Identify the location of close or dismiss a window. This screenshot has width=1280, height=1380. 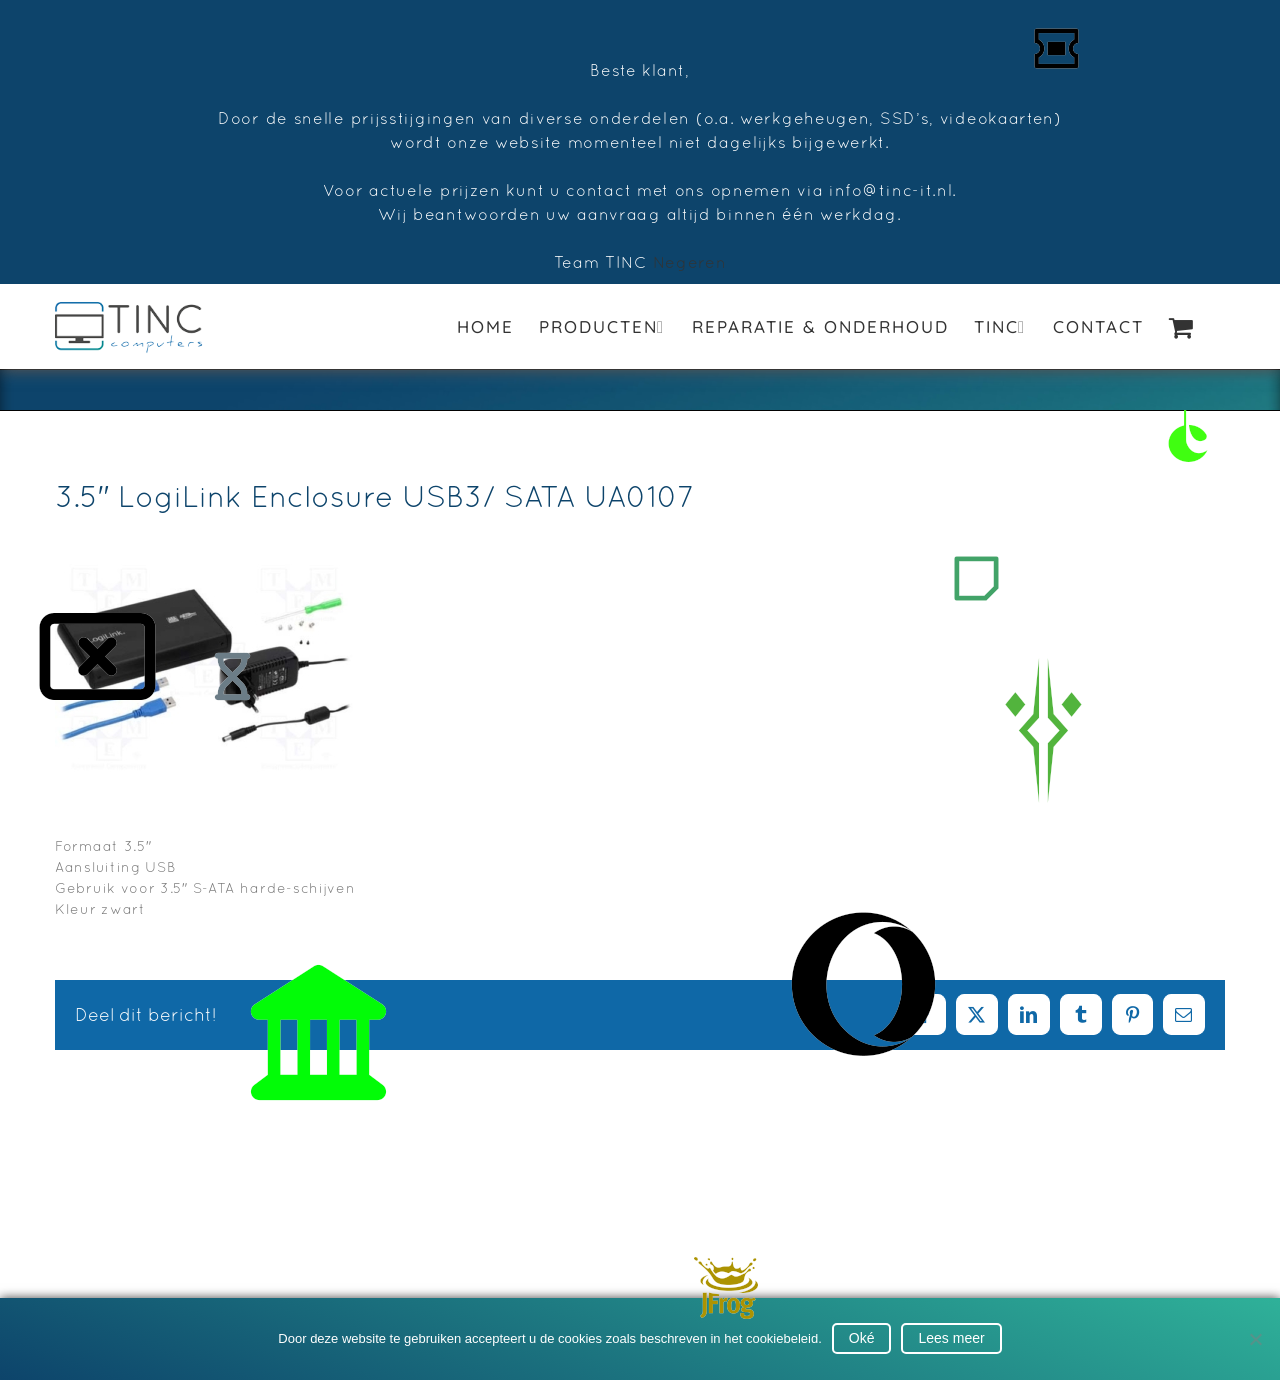
(97, 656).